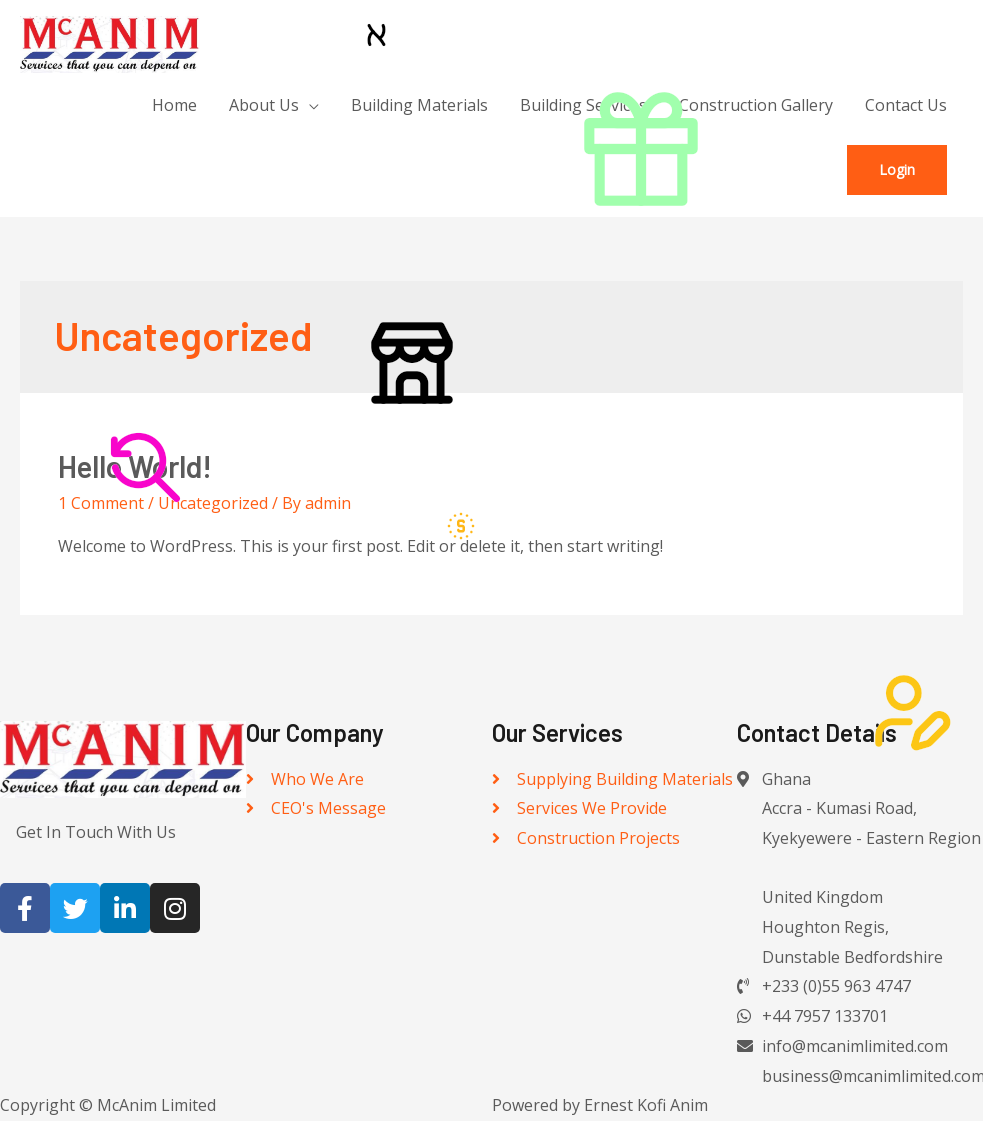  What do you see at coordinates (145, 467) in the screenshot?
I see `reset zoom to default level` at bounding box center [145, 467].